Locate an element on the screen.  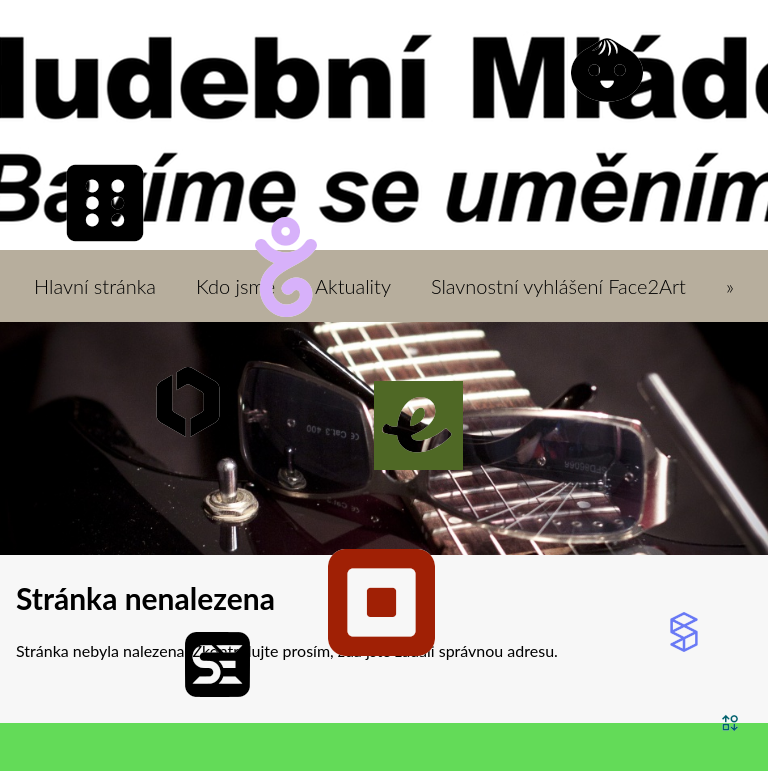
ember.js framework logo is located at coordinates (418, 425).